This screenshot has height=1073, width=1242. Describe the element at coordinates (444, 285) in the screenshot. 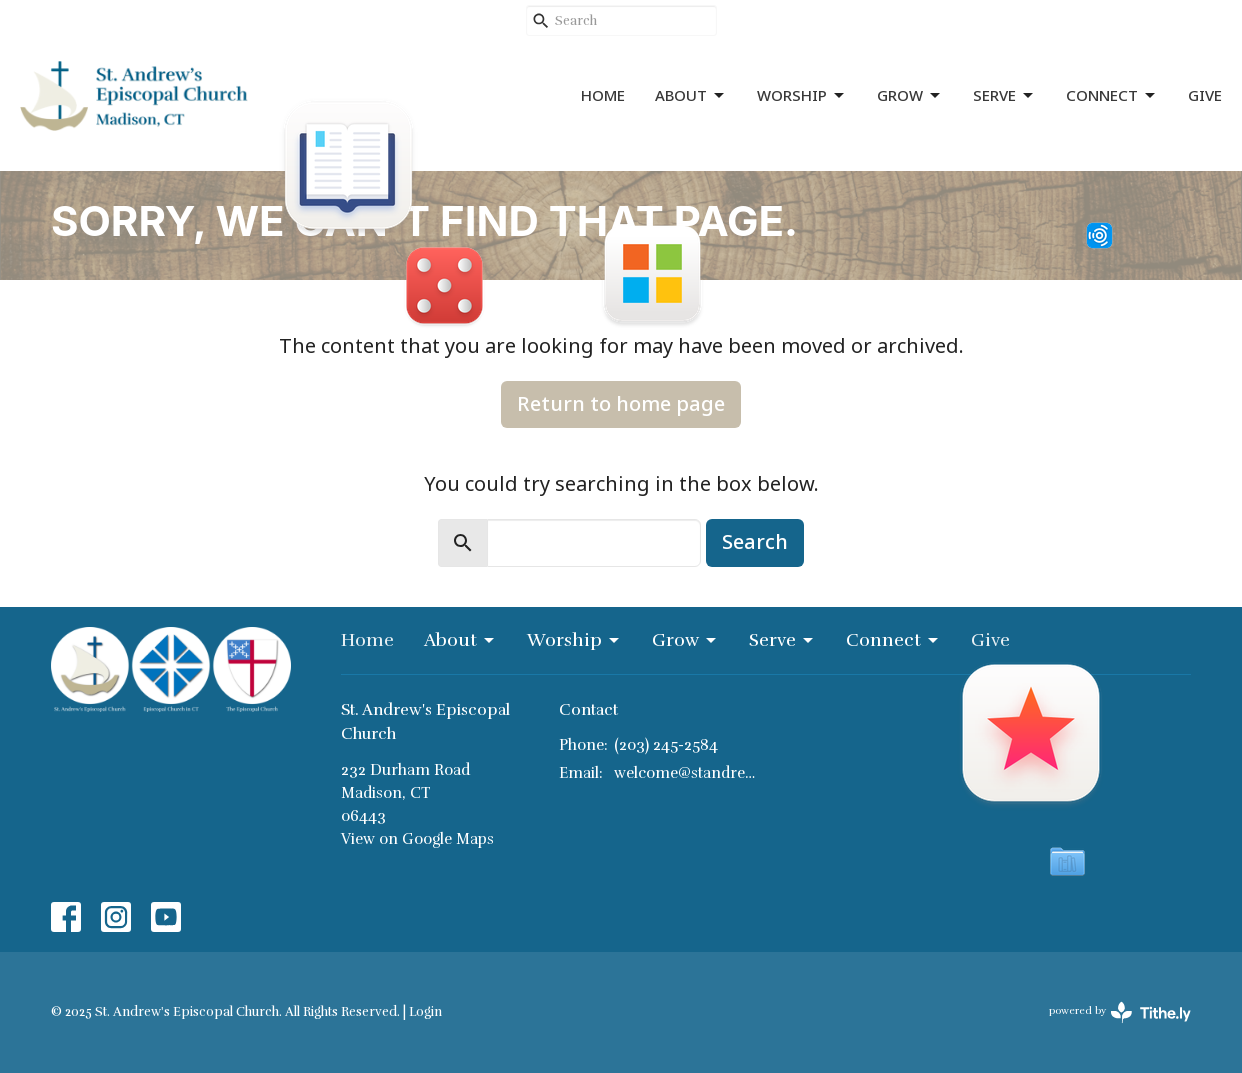

I see `open tali dice game app` at that location.